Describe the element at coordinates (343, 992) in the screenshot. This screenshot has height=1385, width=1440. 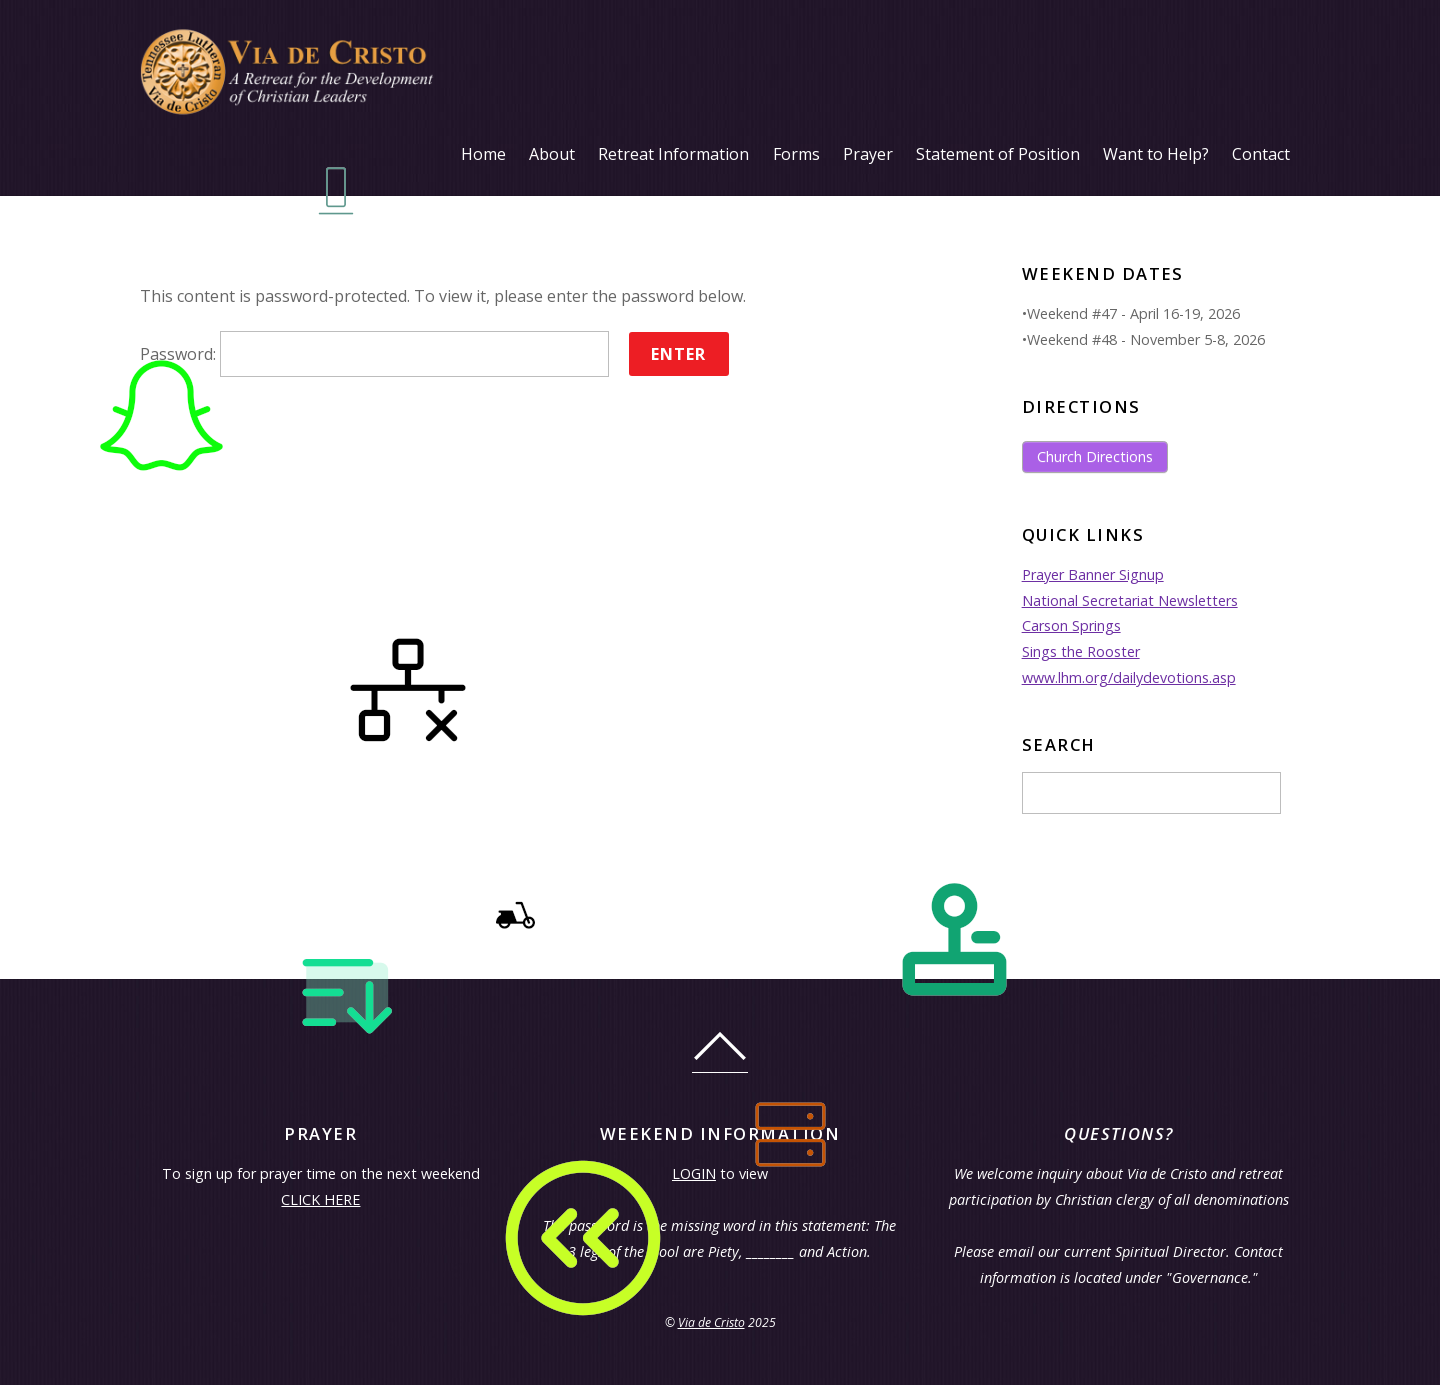
I see `sort items in ascending order` at that location.